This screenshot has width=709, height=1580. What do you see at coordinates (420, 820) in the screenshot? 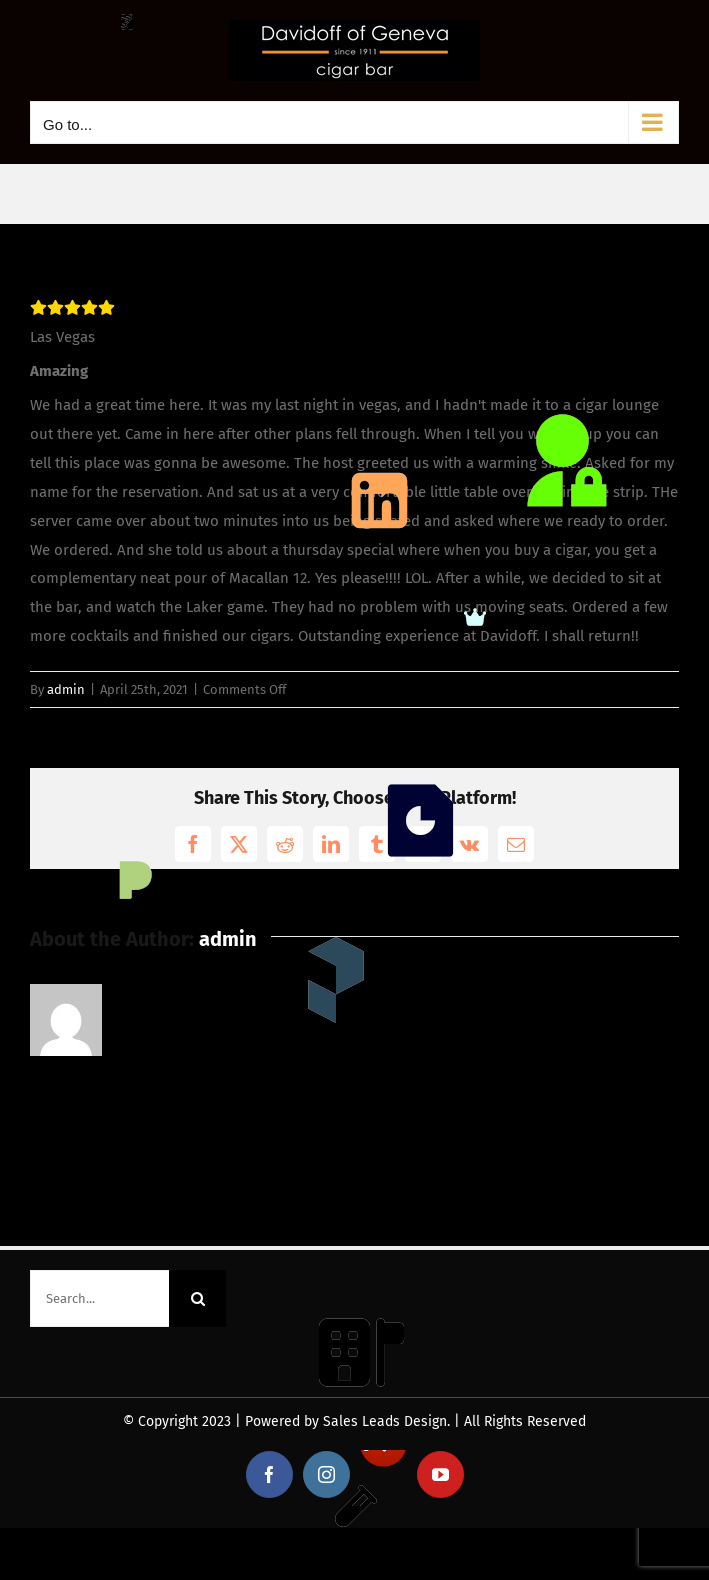
I see `view file analytics or chart report` at bounding box center [420, 820].